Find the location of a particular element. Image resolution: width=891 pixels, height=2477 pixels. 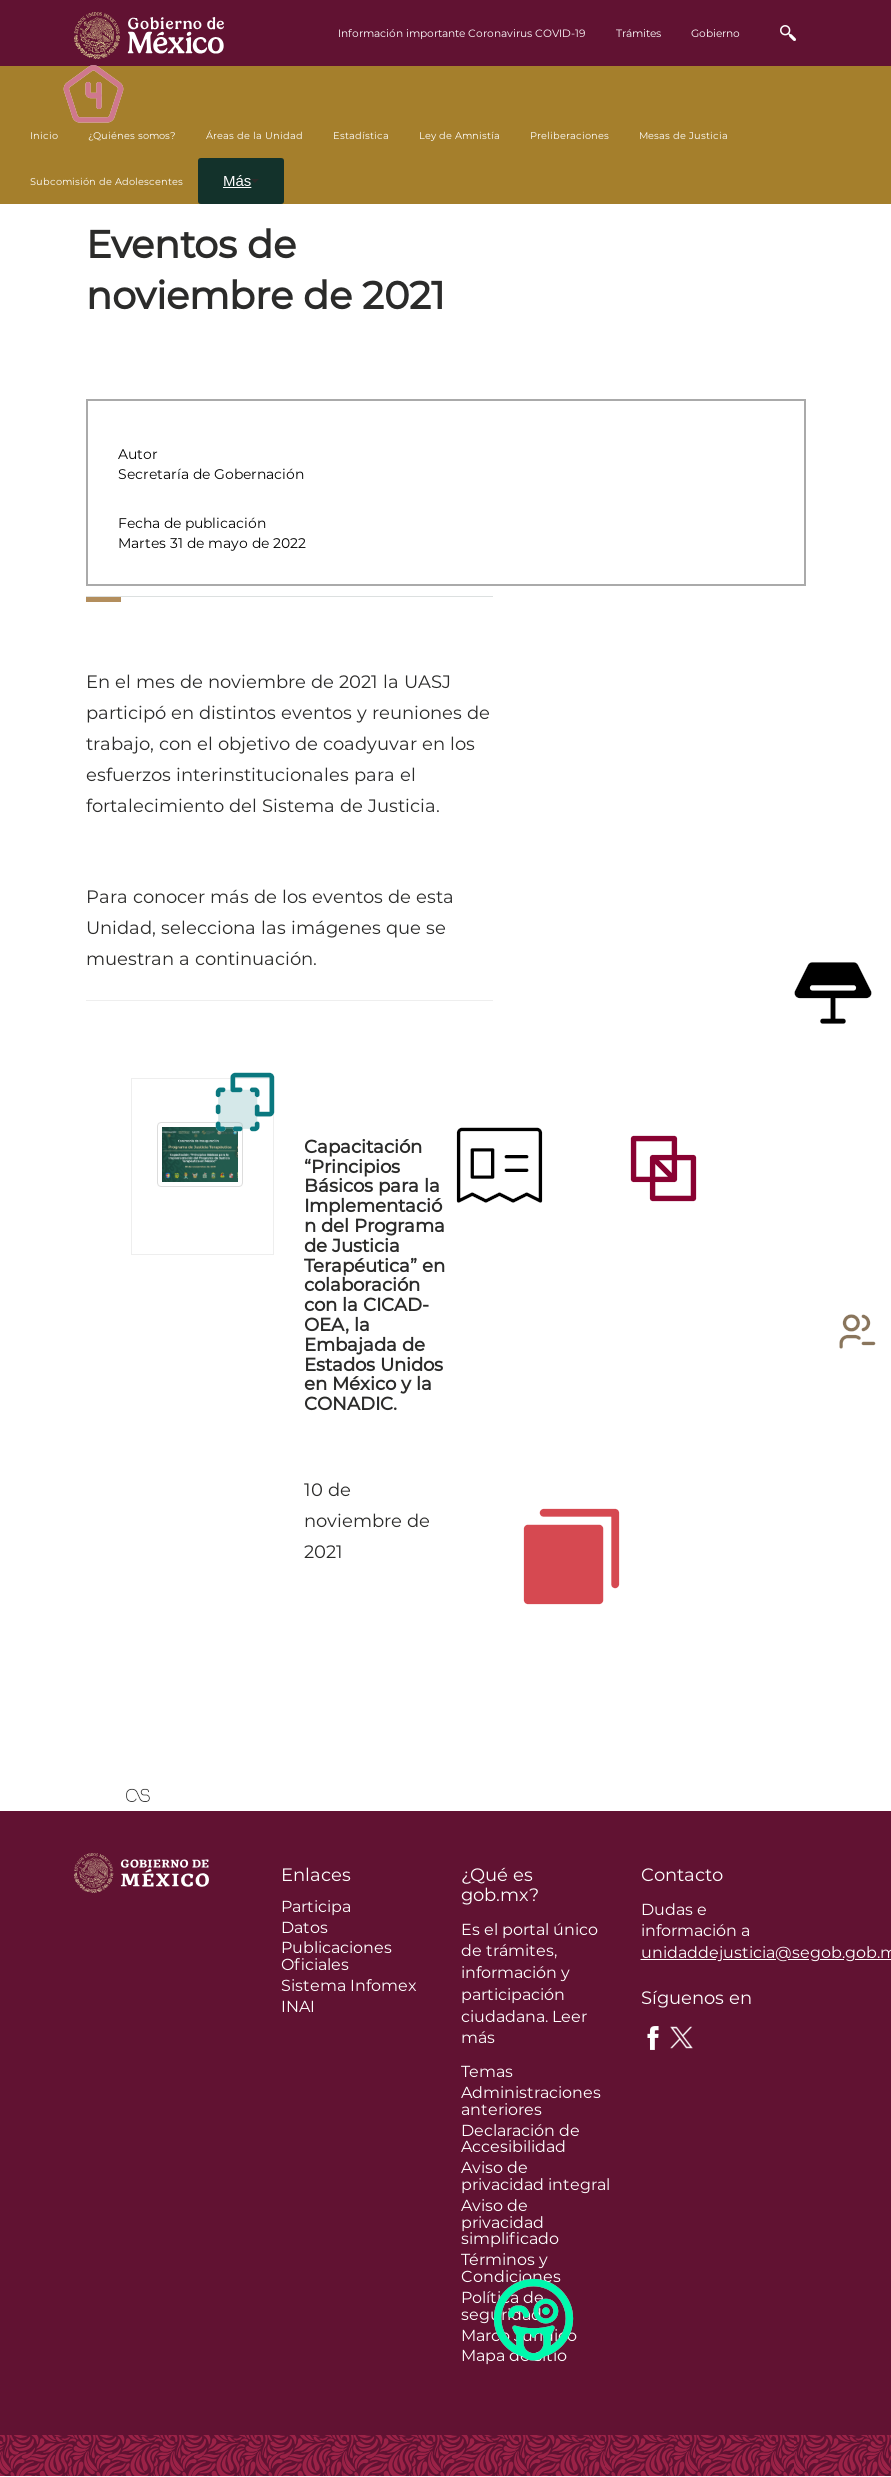

bring selection to front layer is located at coordinates (245, 1102).